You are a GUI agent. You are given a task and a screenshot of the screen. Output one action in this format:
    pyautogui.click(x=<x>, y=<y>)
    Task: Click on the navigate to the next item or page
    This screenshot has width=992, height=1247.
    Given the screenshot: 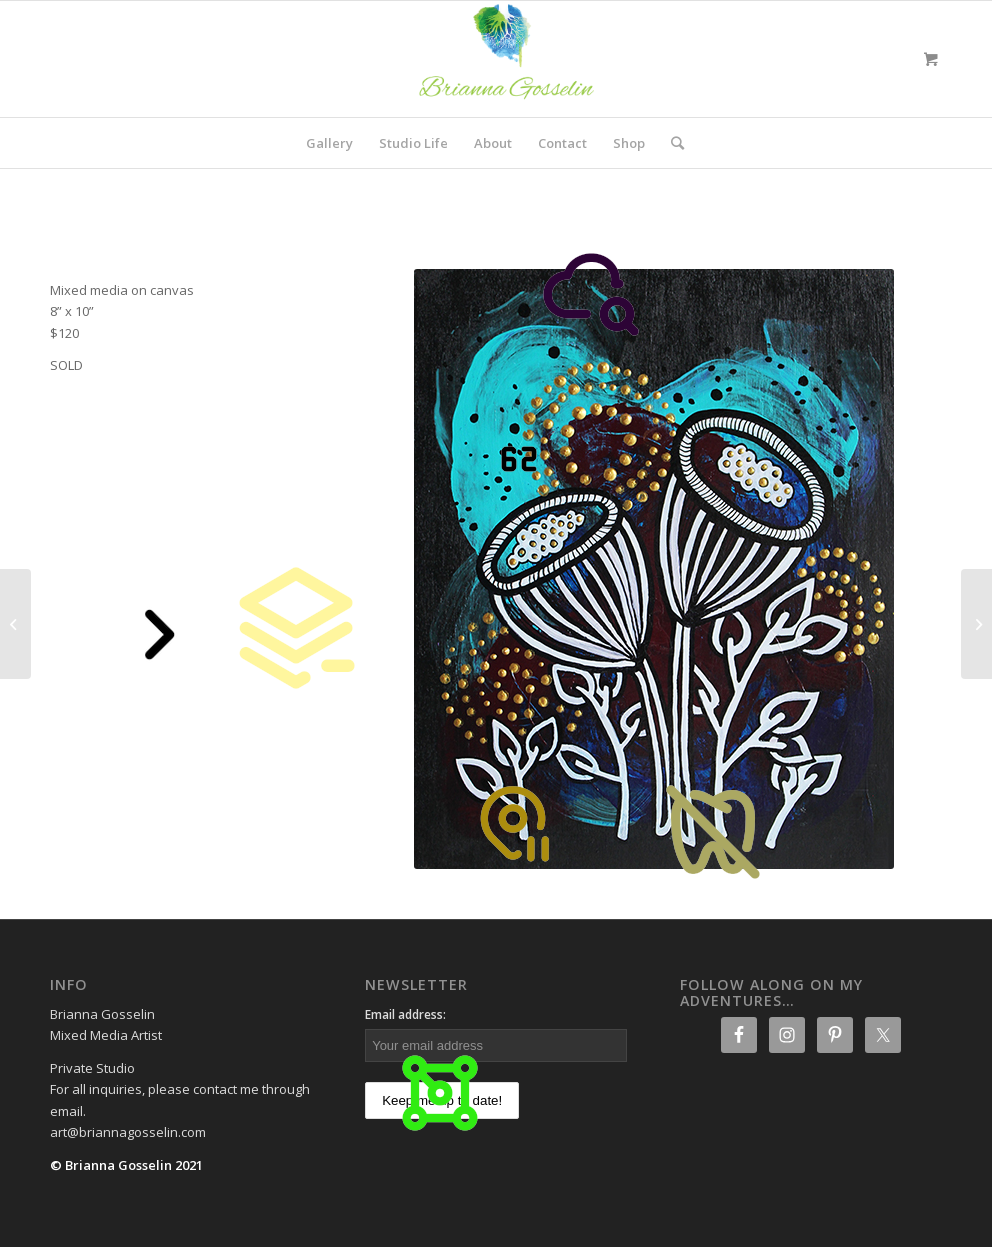 What is the action you would take?
    pyautogui.click(x=158, y=634)
    